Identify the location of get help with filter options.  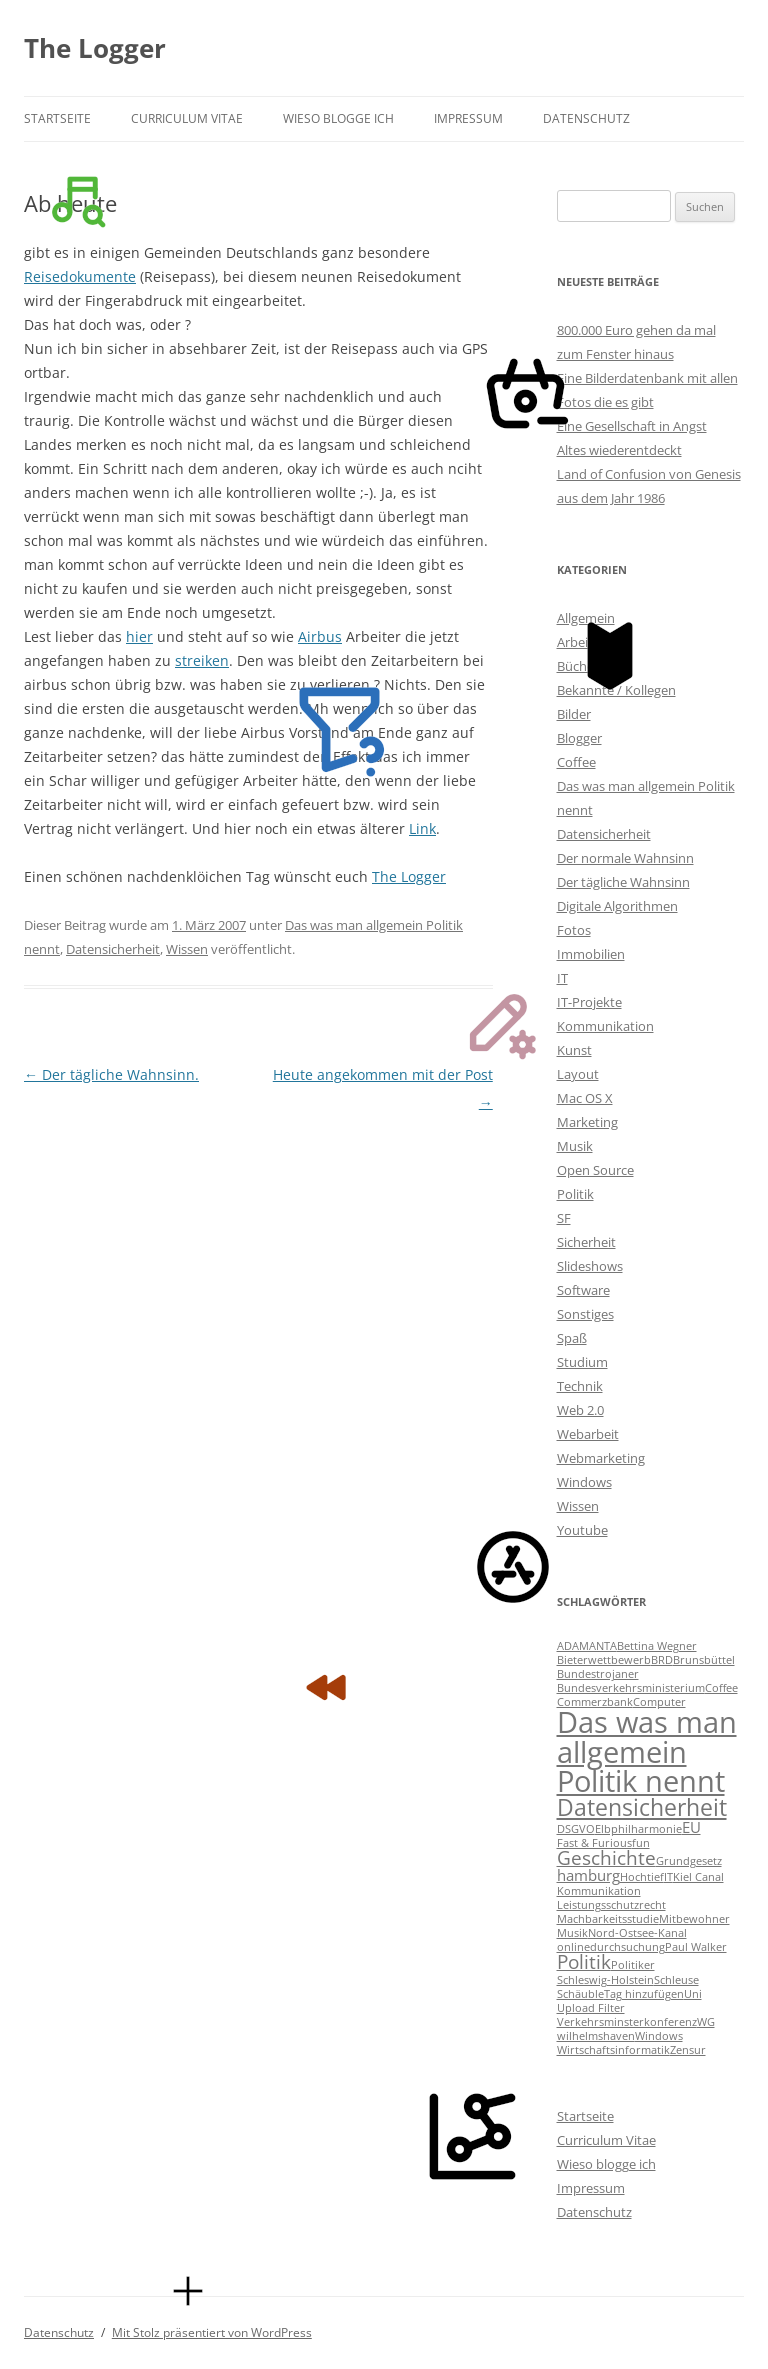
(339, 727).